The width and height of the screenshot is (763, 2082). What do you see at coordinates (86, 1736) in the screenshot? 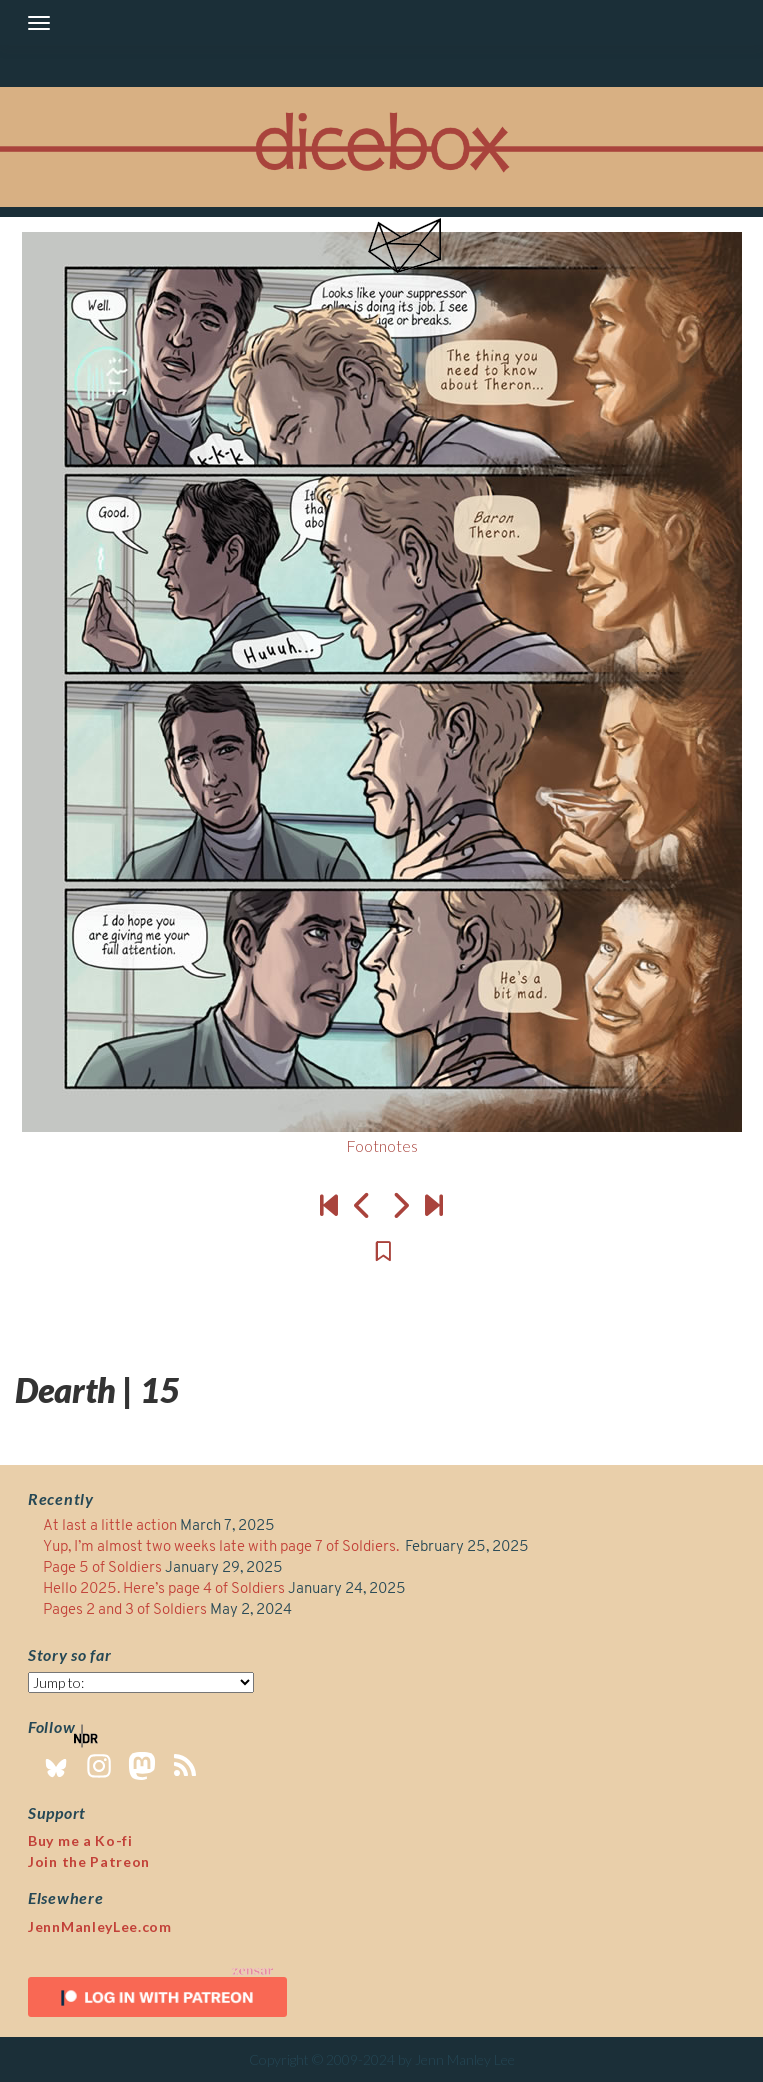
I see `NDR (Norddeutscher Rundfunk) brand logo` at bounding box center [86, 1736].